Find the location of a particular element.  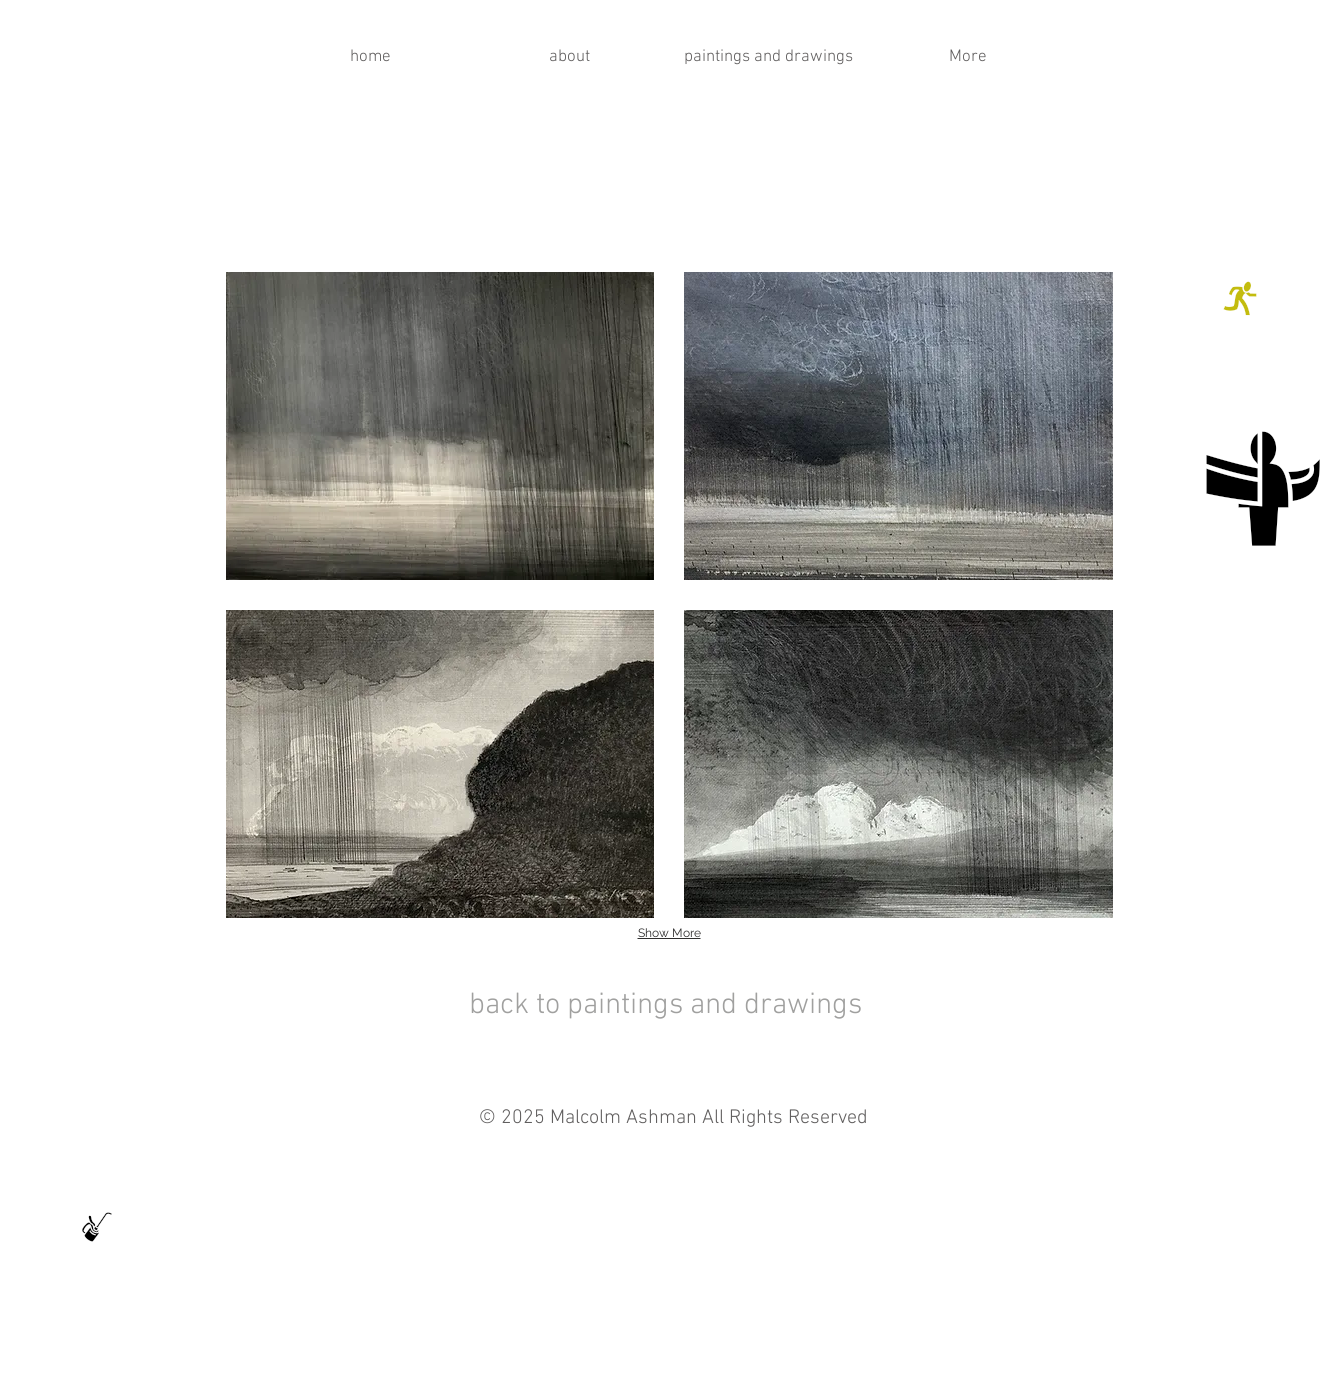

apply lubrication or maintenance to equipment is located at coordinates (97, 1227).